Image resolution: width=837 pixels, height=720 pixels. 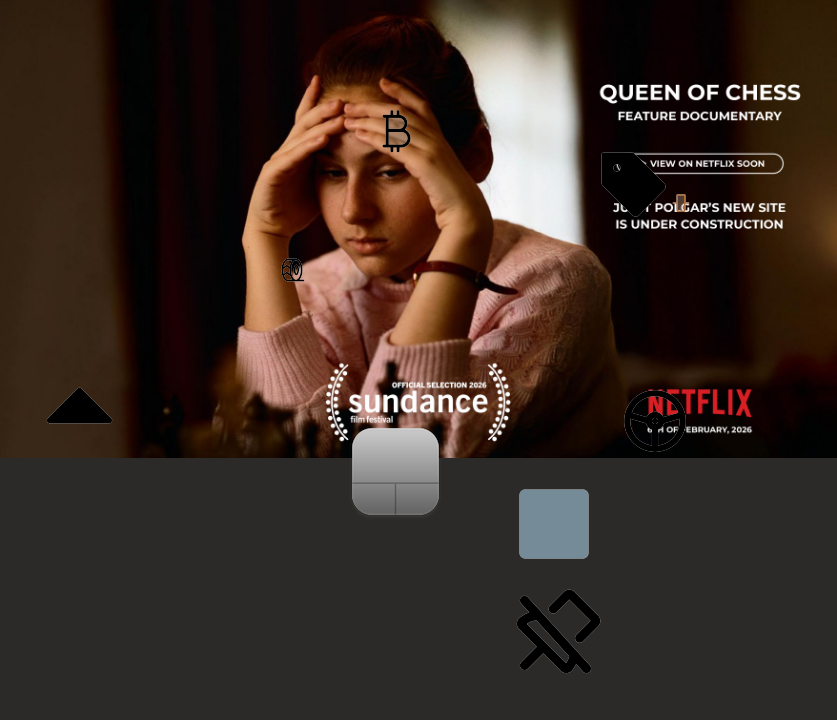 What do you see at coordinates (292, 270) in the screenshot?
I see `view tire pressure or status` at bounding box center [292, 270].